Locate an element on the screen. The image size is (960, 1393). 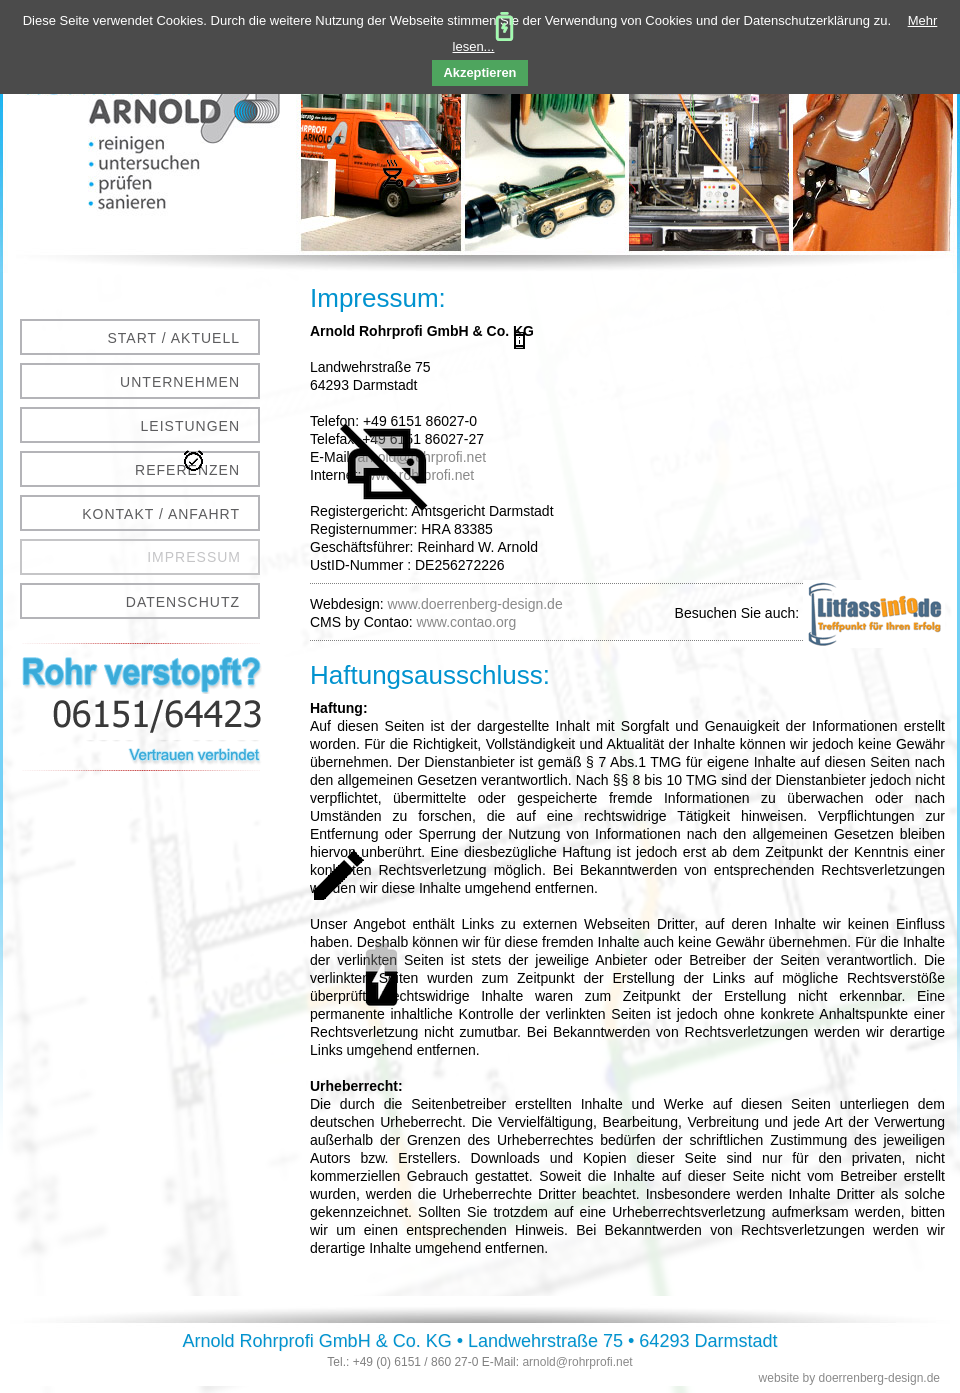
edit or modify content is located at coordinates (338, 875).